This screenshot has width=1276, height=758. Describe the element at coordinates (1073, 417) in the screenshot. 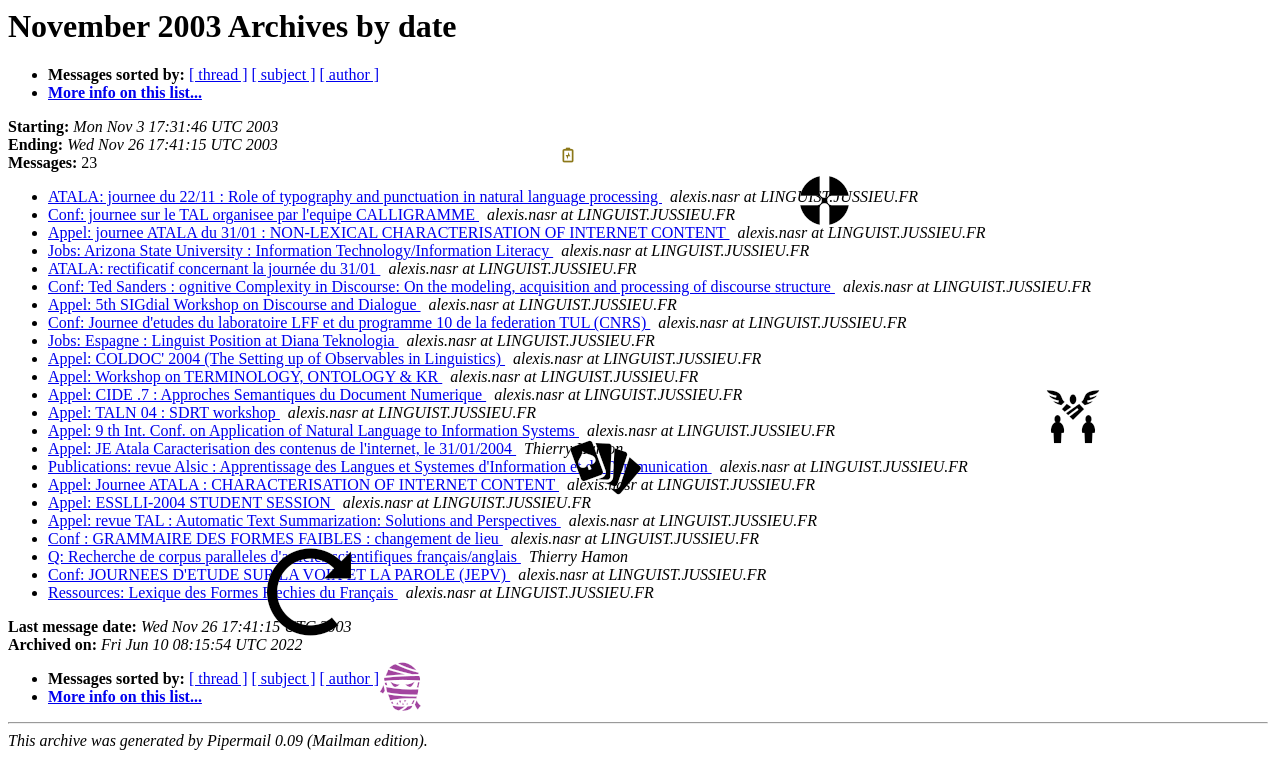

I see `the lovers tarot card in a fortune telling or divination app` at that location.